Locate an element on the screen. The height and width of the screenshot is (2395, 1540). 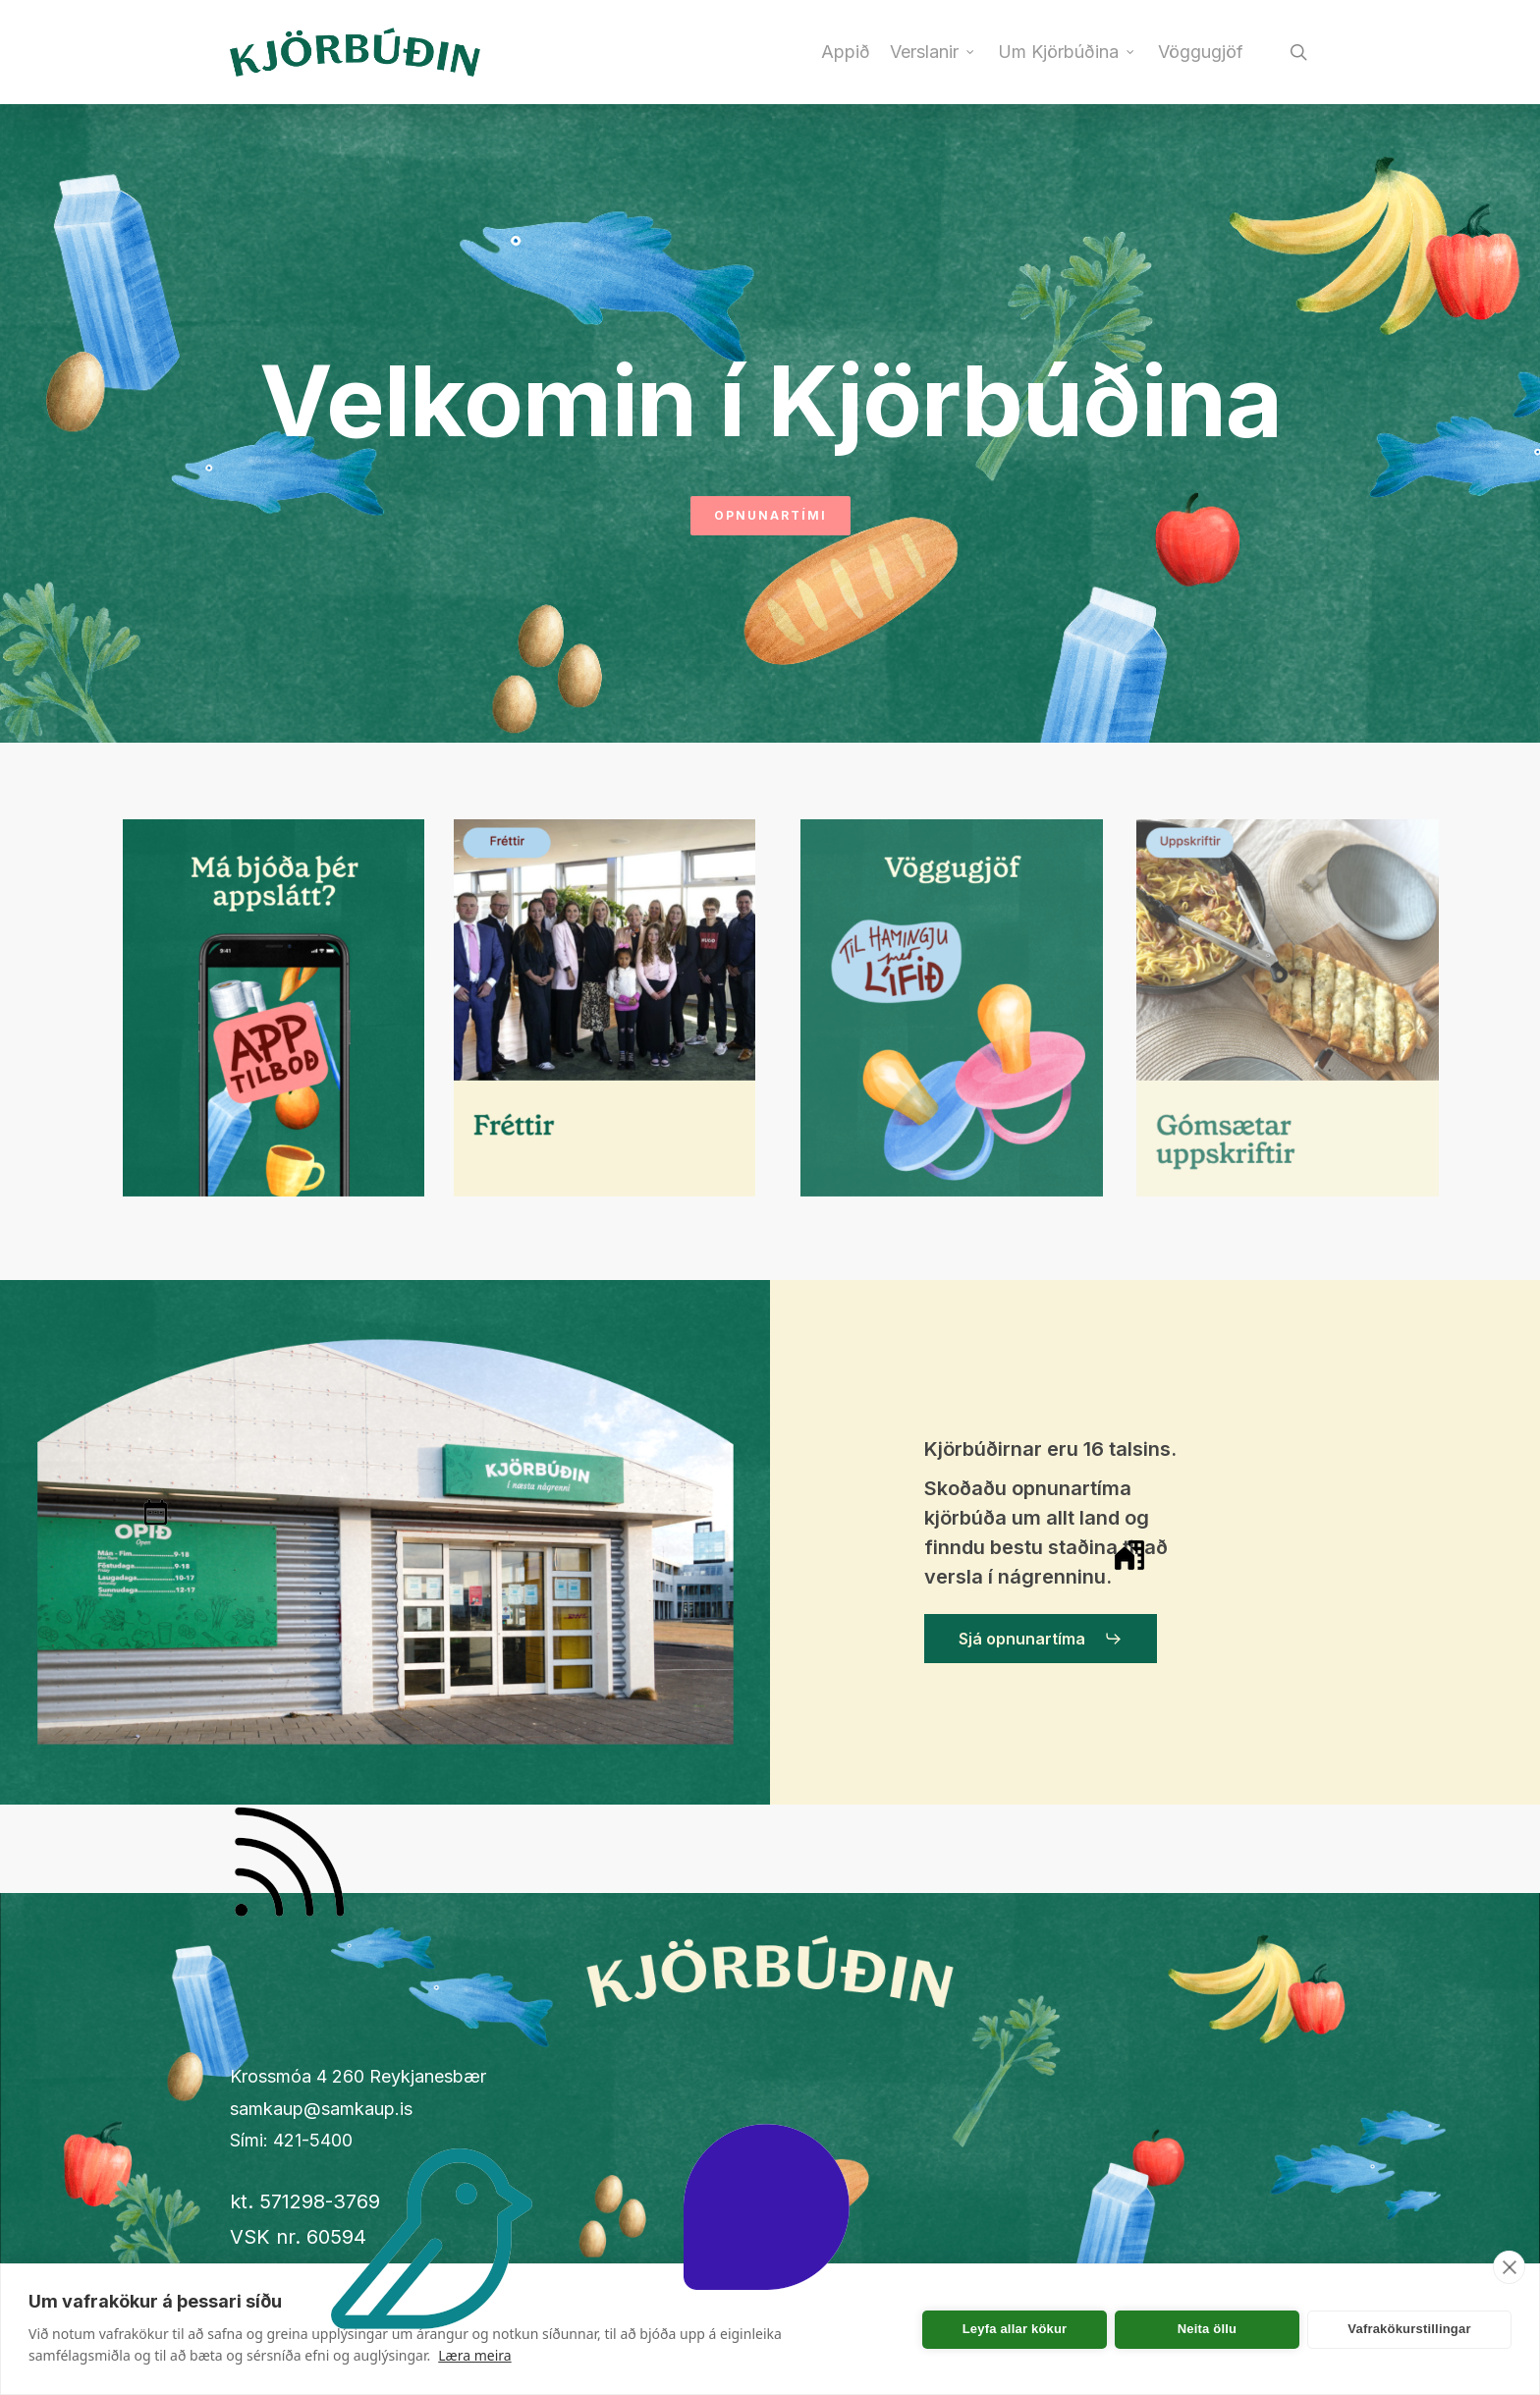
switch between home and work locations is located at coordinates (1129, 1555).